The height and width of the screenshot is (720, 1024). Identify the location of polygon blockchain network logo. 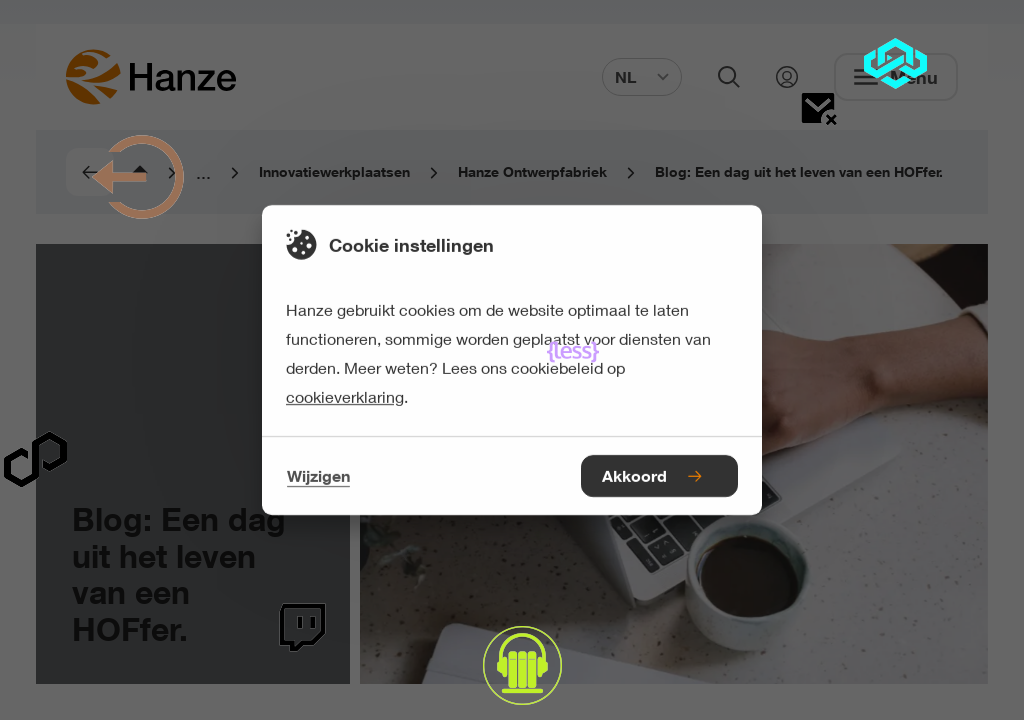
(35, 459).